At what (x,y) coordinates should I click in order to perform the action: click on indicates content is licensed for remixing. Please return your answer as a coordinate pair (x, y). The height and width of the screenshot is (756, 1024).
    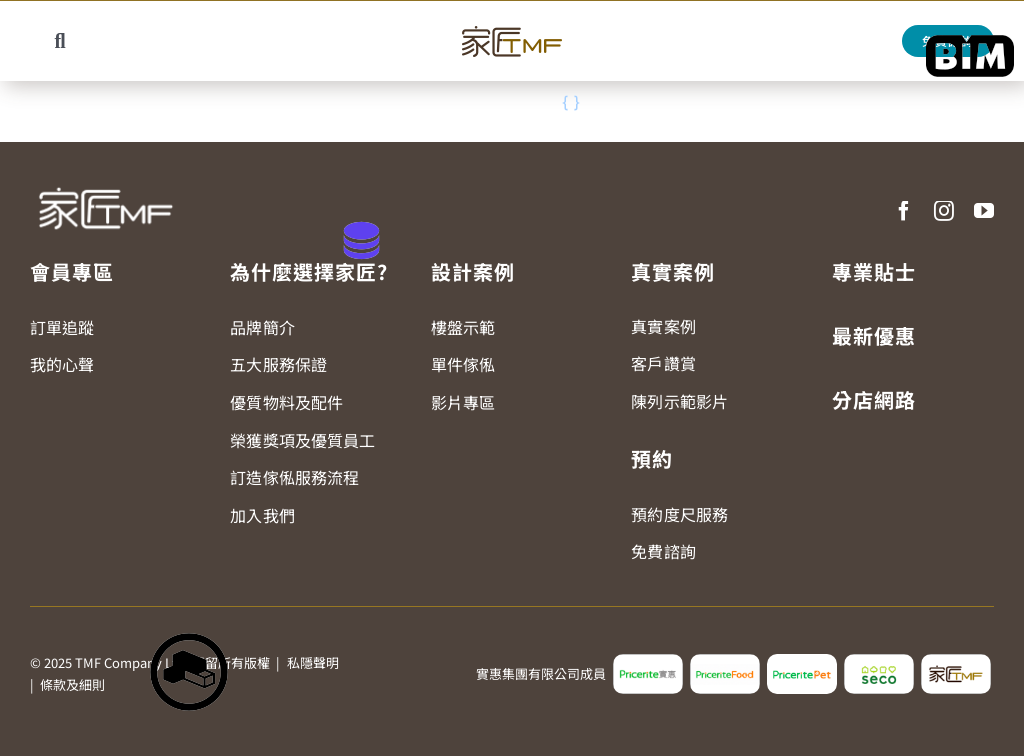
    Looking at the image, I should click on (189, 672).